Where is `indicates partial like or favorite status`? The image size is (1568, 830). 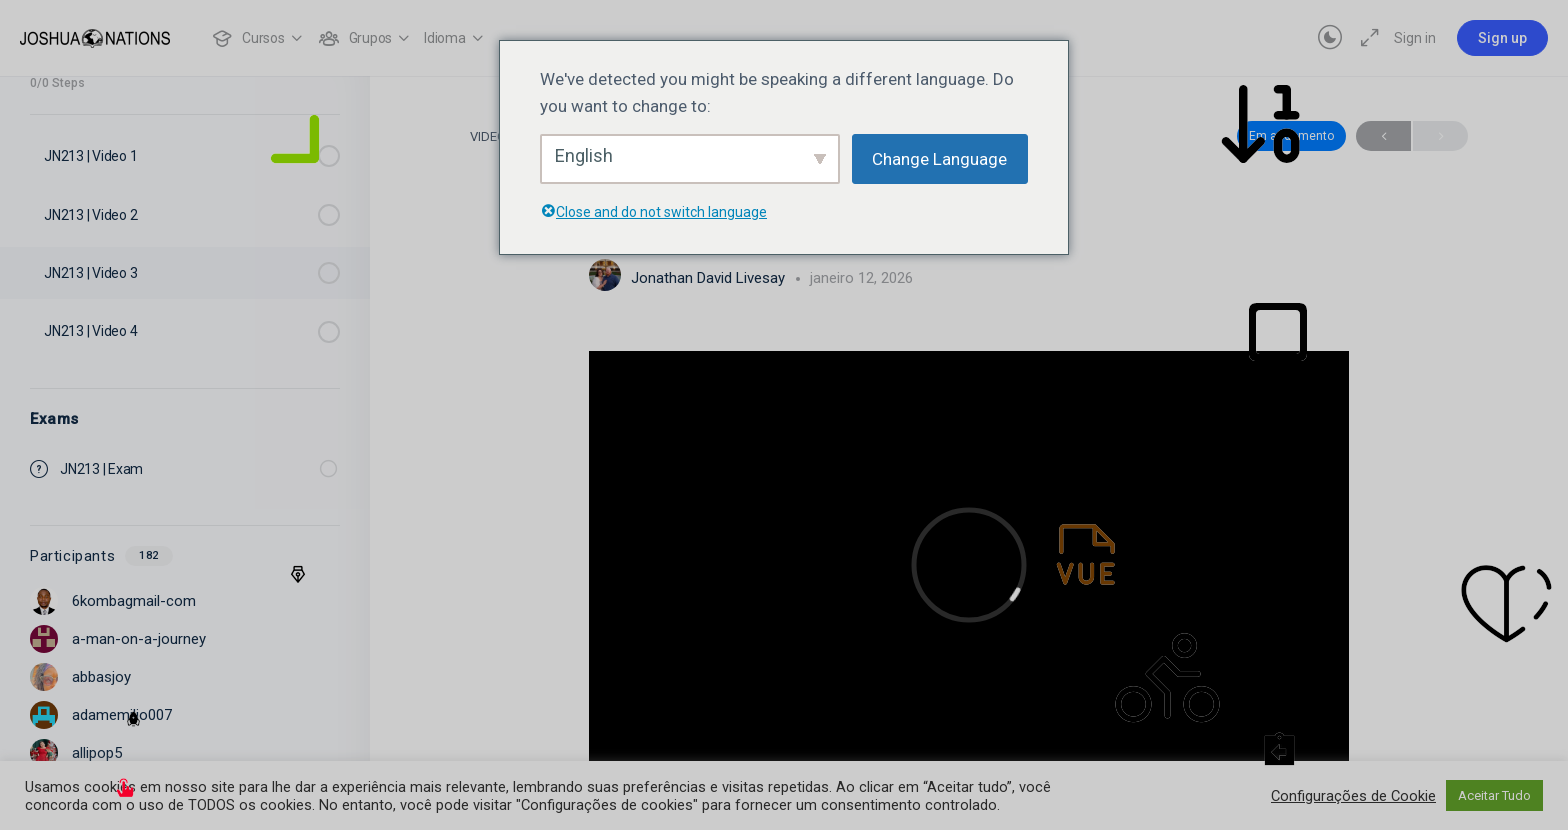
indicates partial like or favorite status is located at coordinates (1506, 600).